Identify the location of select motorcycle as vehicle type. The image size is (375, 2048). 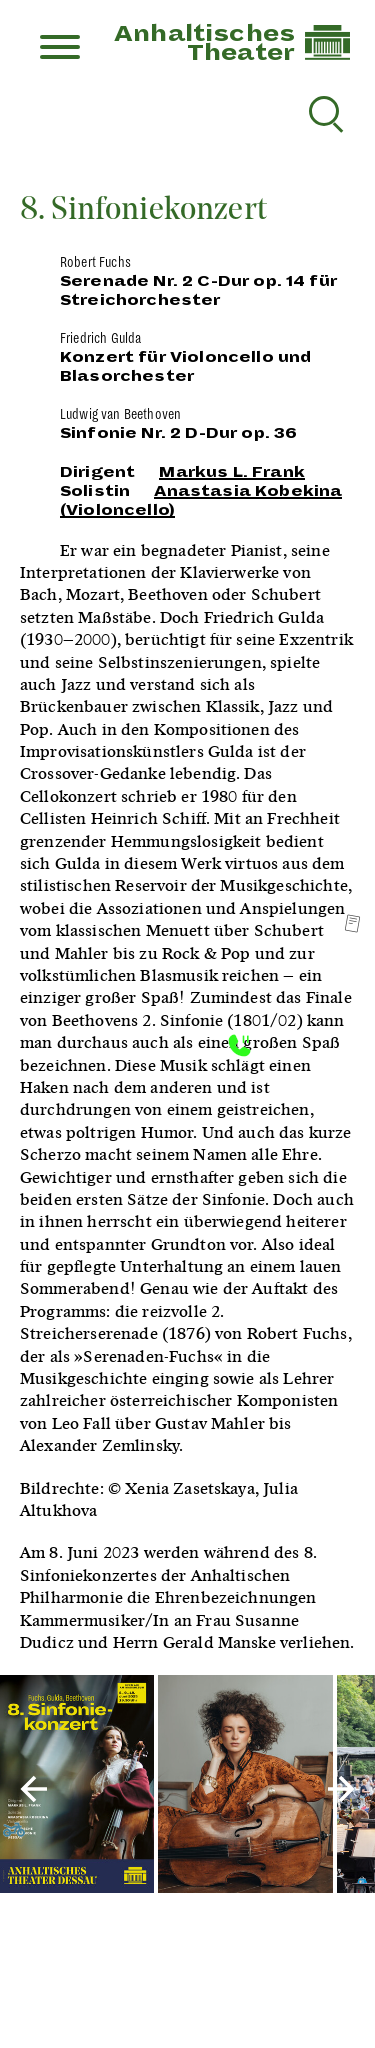
(14, 1830).